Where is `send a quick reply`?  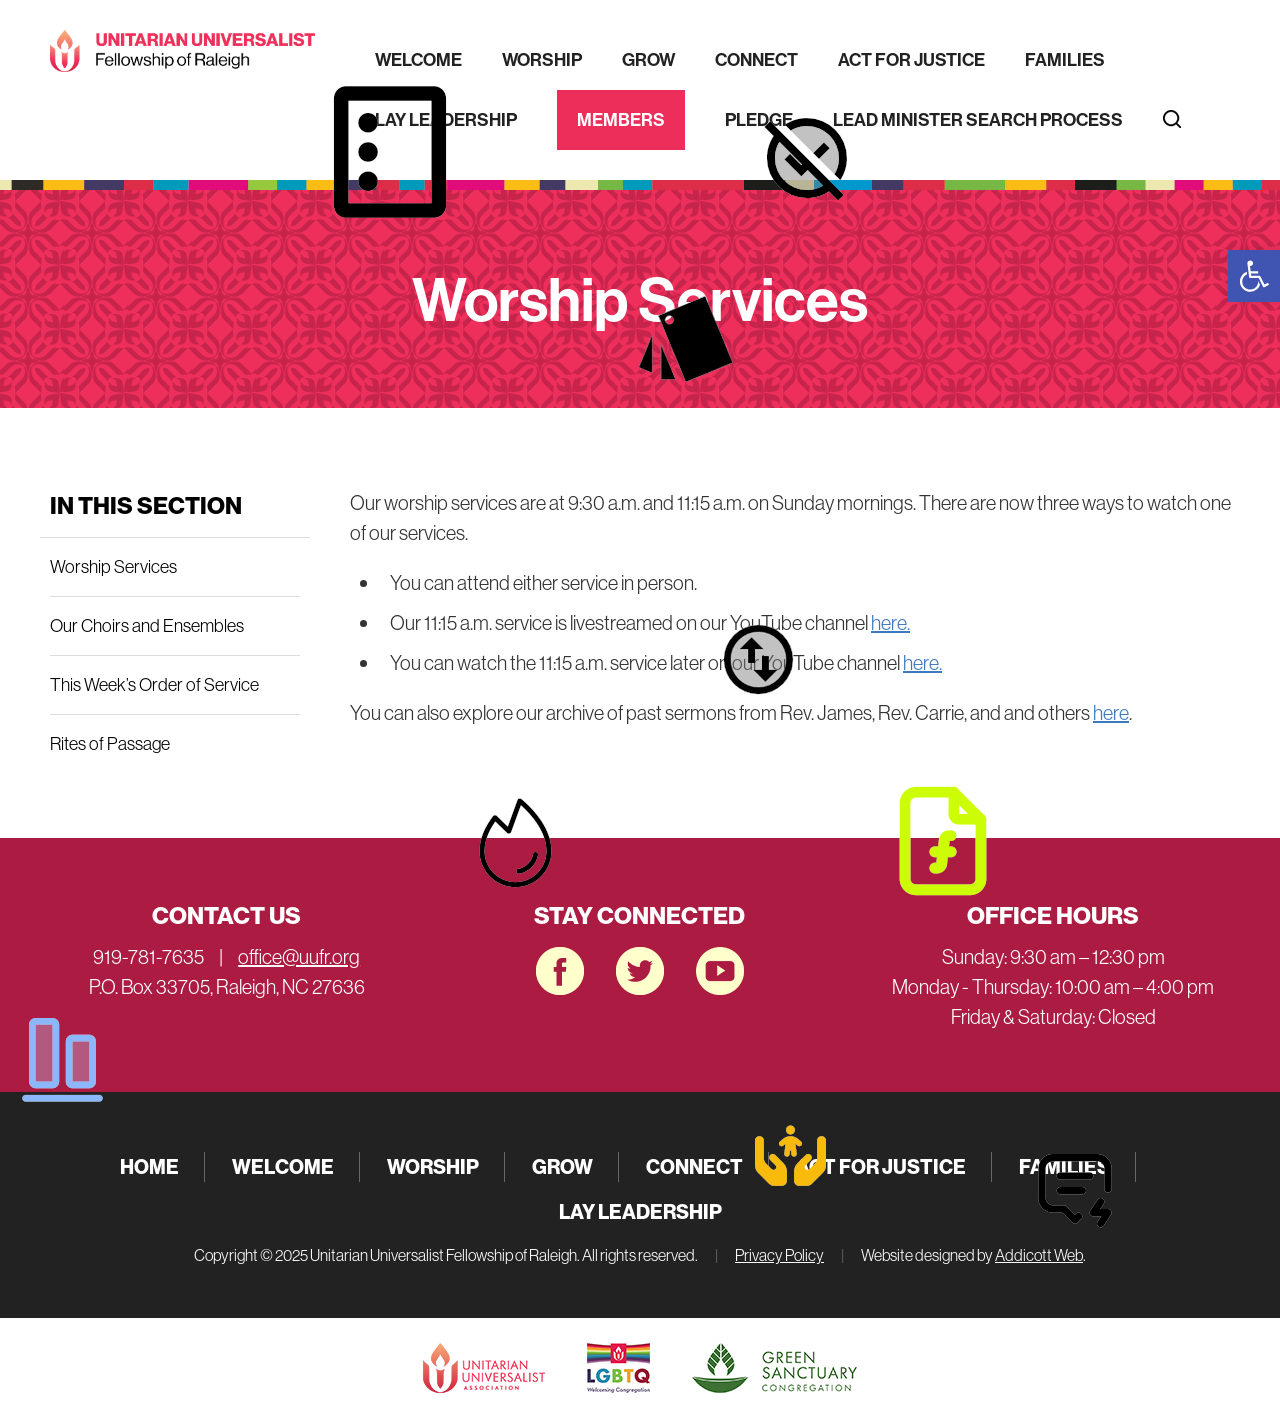
send a quick reply is located at coordinates (1075, 1187).